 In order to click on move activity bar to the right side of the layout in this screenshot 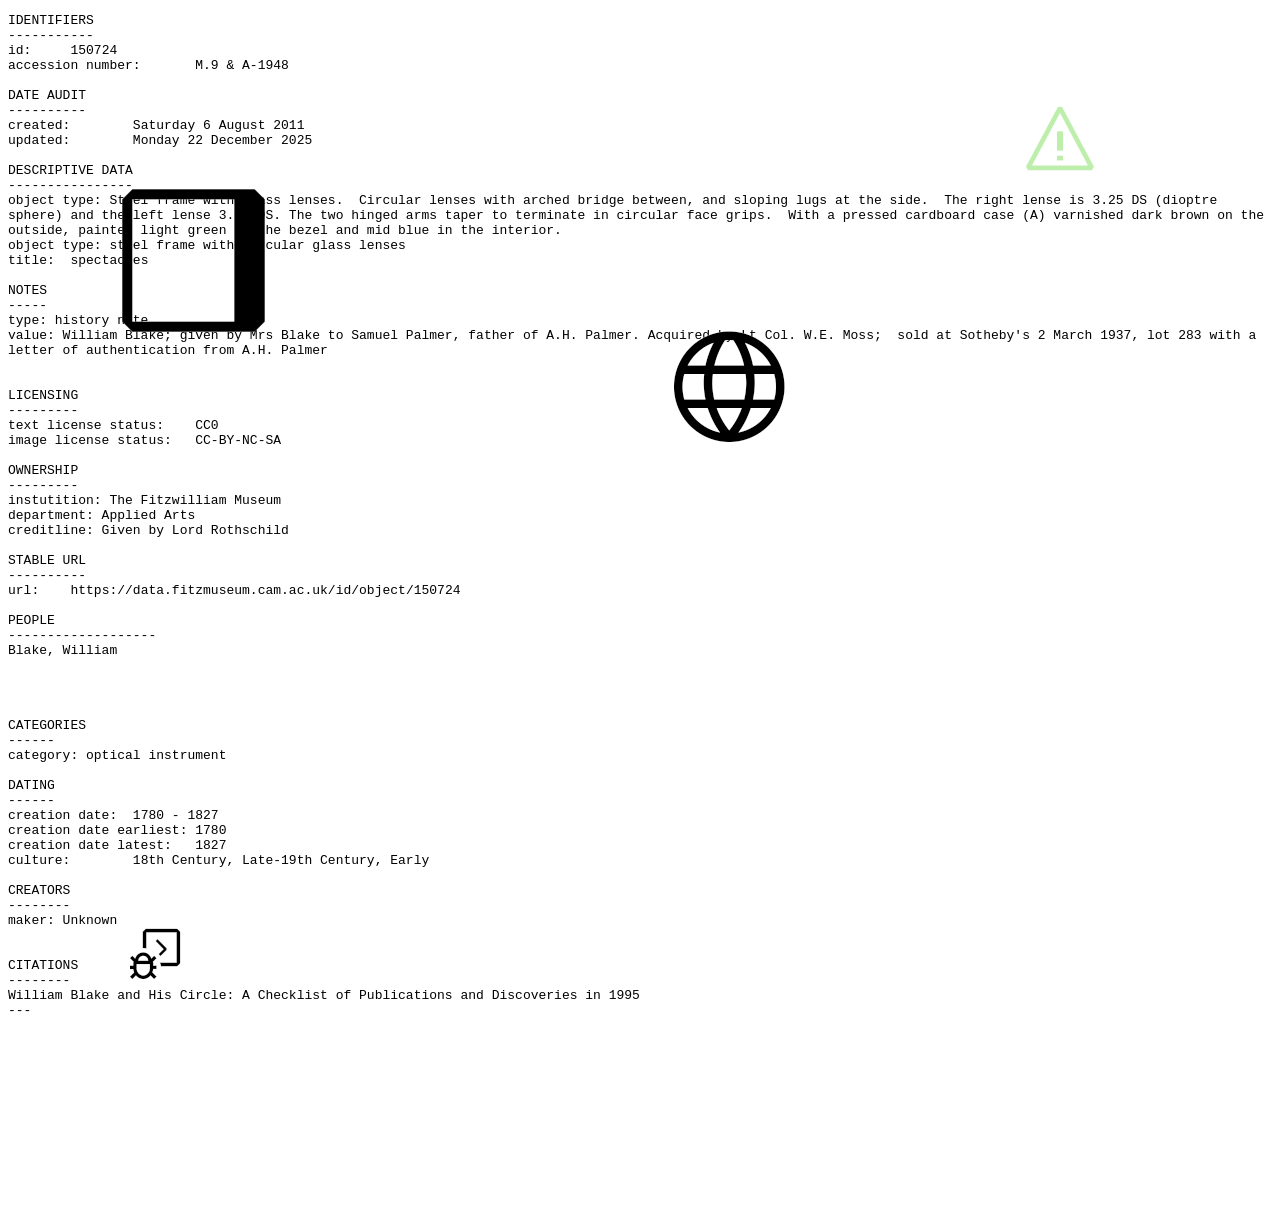, I will do `click(193, 260)`.